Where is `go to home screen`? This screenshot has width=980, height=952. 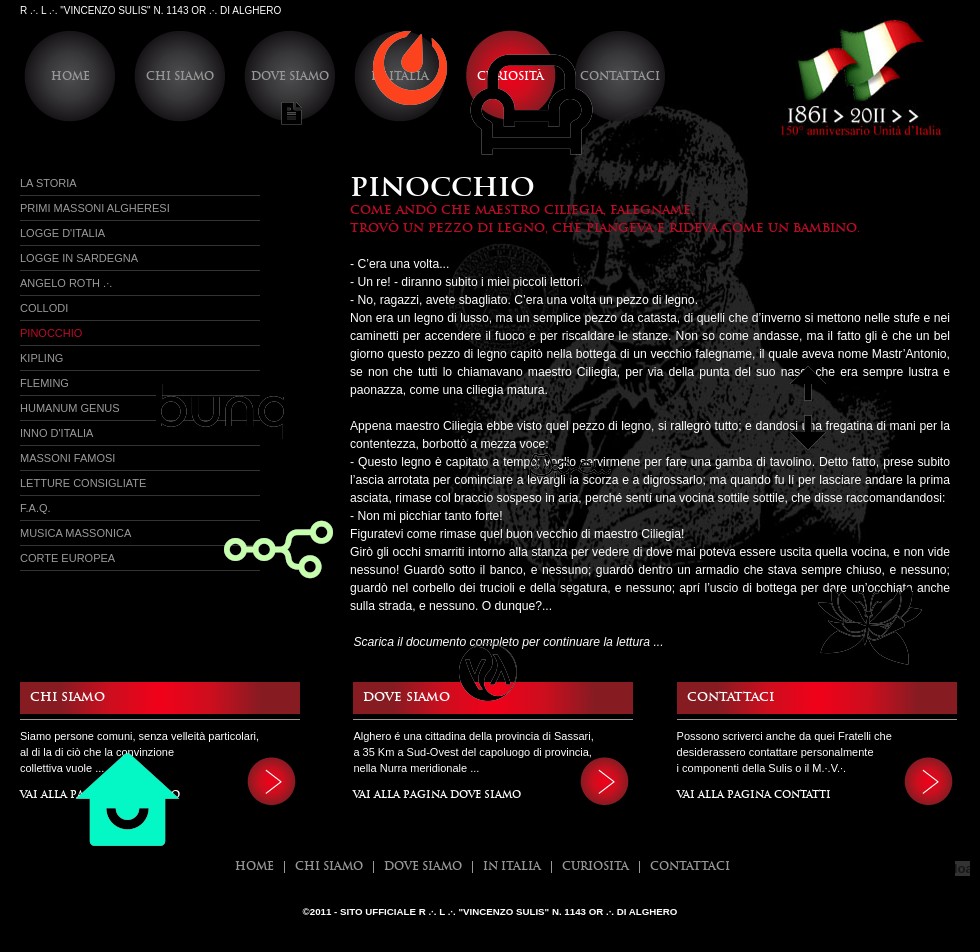
go to home screen is located at coordinates (127, 803).